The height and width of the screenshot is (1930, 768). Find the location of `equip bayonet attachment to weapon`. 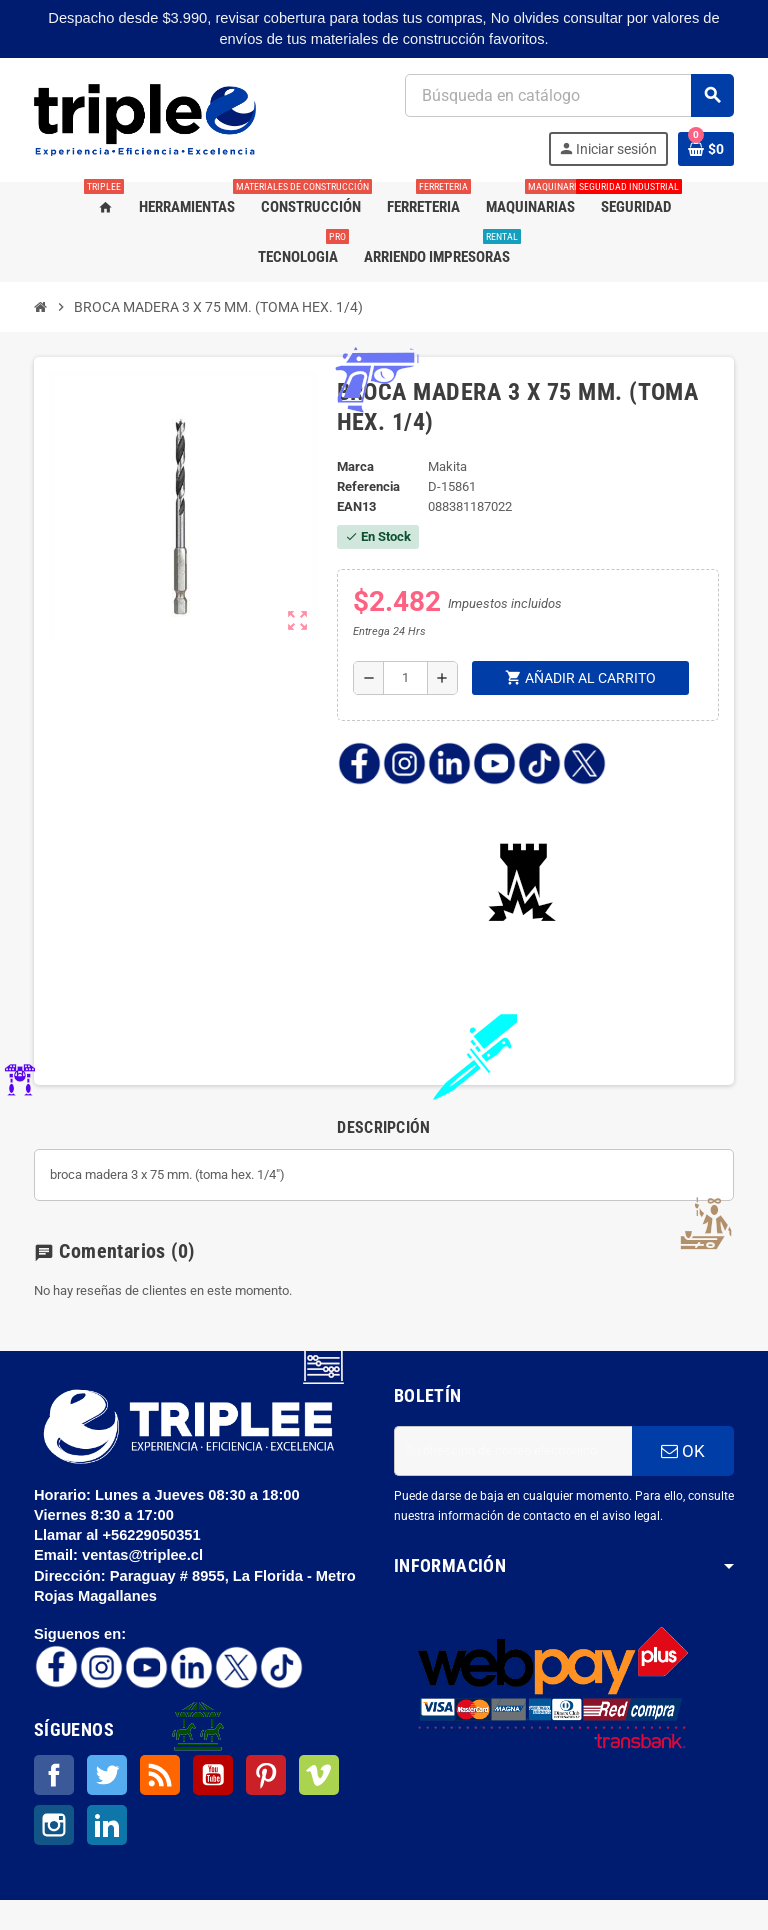

equip bayonet attachment to weapon is located at coordinates (475, 1057).